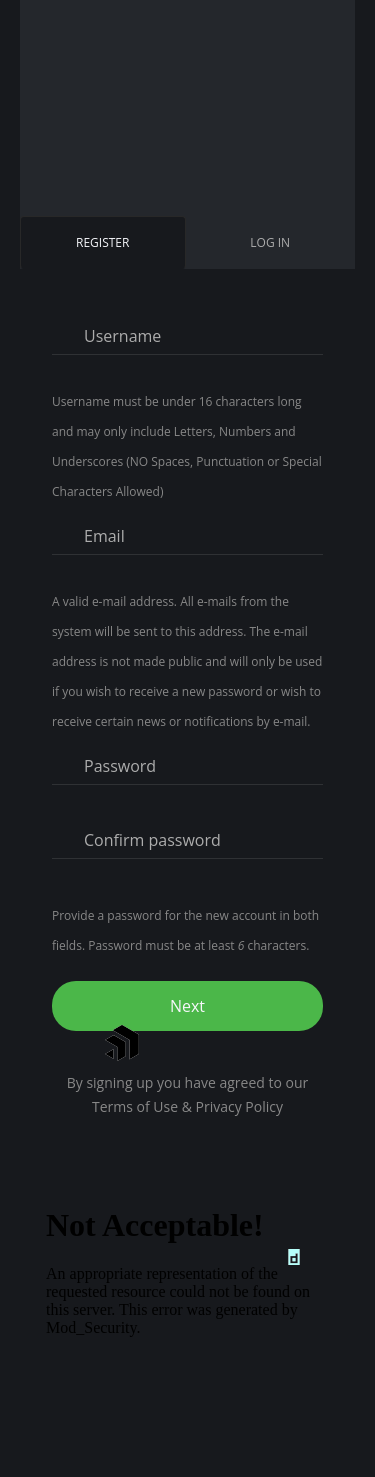 The width and height of the screenshot is (375, 1477). What do you see at coordinates (122, 1043) in the screenshot?
I see `progress software company logo` at bounding box center [122, 1043].